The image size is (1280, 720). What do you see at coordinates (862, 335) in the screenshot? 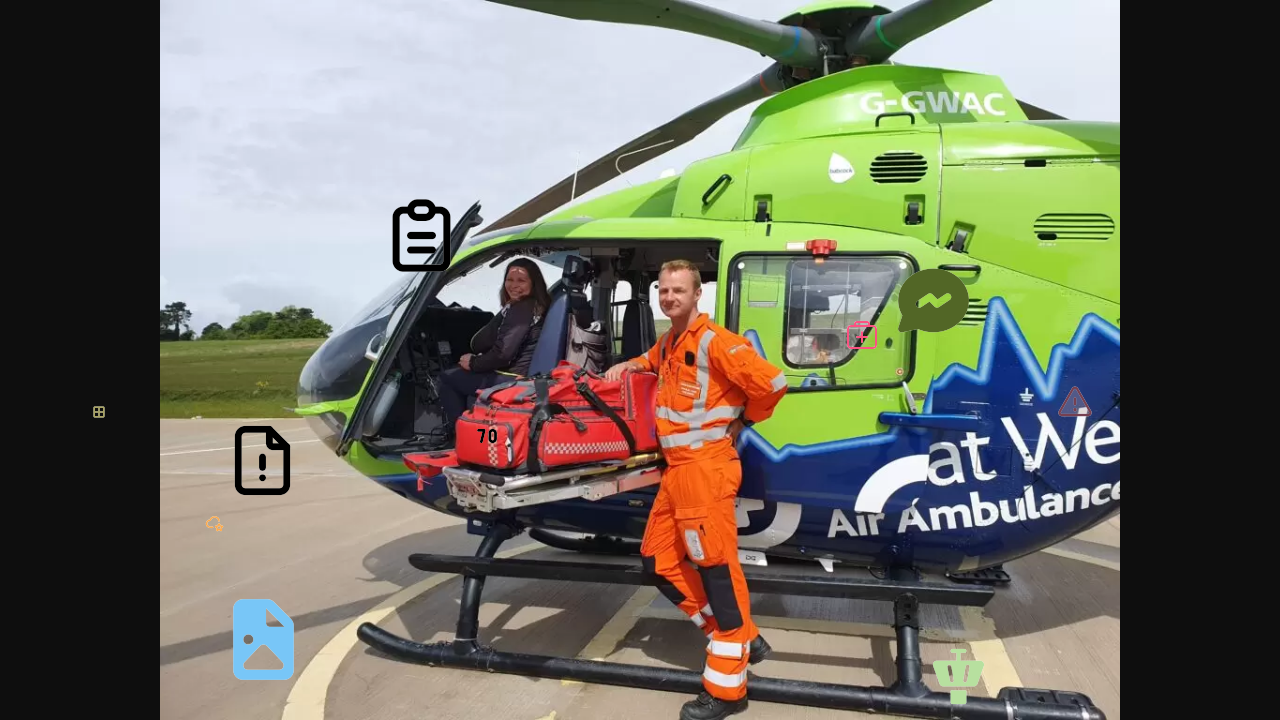
I see `access health or medical features` at bounding box center [862, 335].